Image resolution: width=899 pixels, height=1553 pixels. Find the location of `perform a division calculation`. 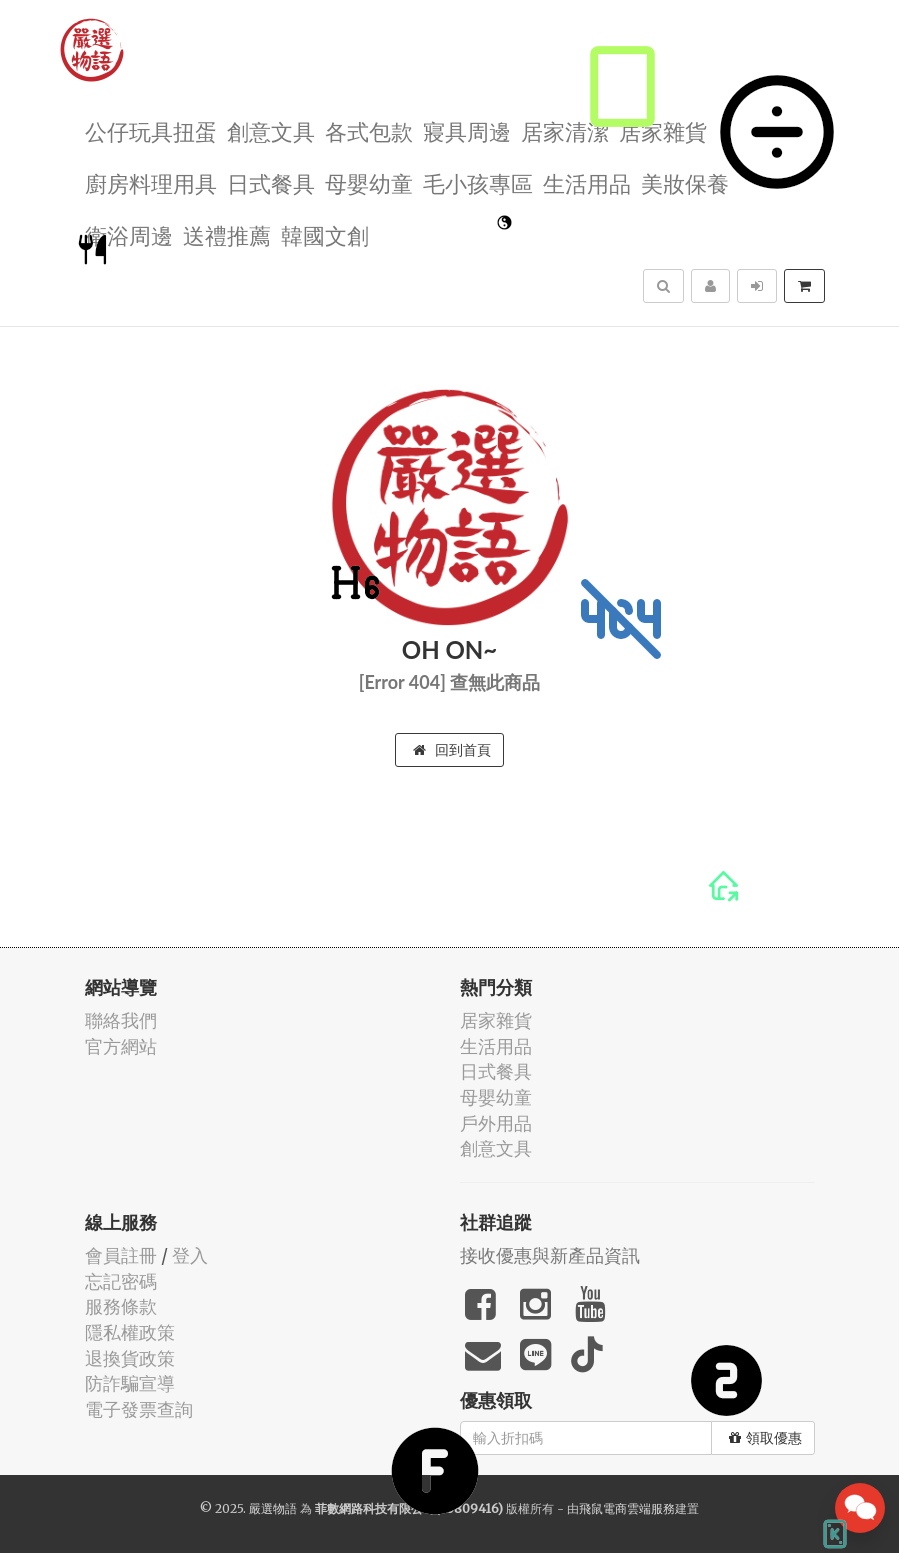

perform a division calculation is located at coordinates (777, 132).